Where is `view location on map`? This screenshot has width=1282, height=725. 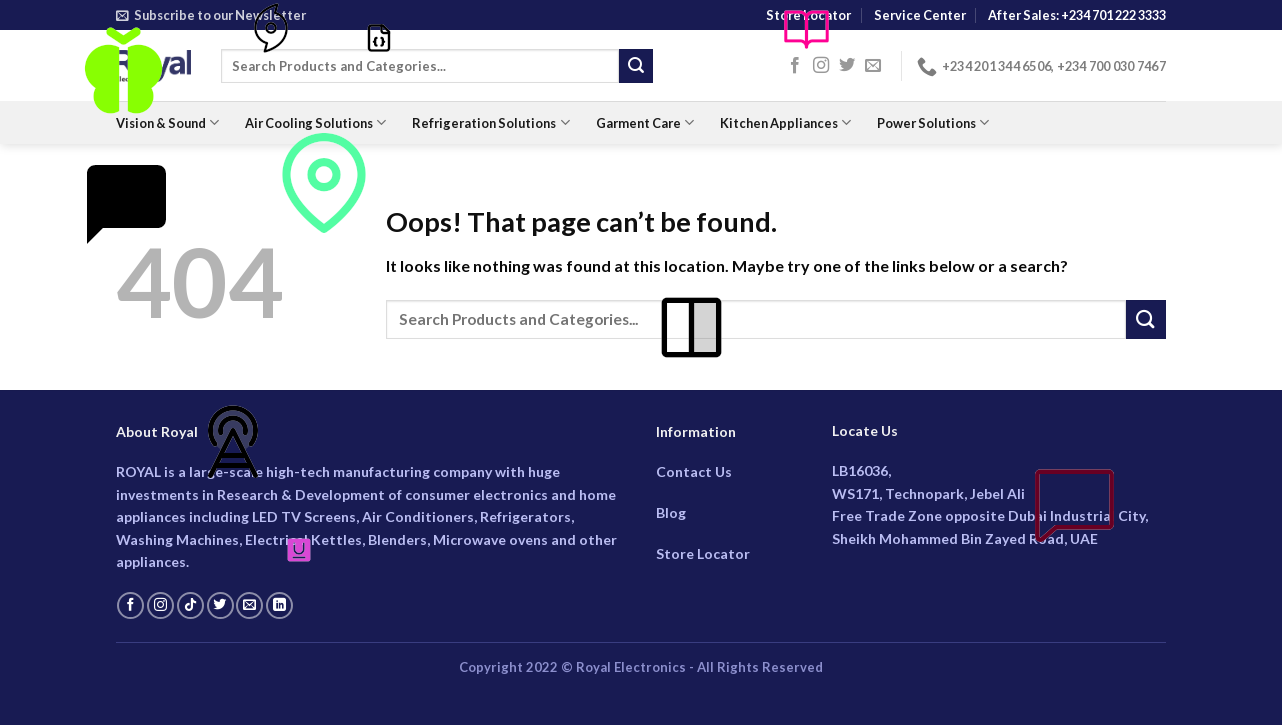 view location on map is located at coordinates (324, 183).